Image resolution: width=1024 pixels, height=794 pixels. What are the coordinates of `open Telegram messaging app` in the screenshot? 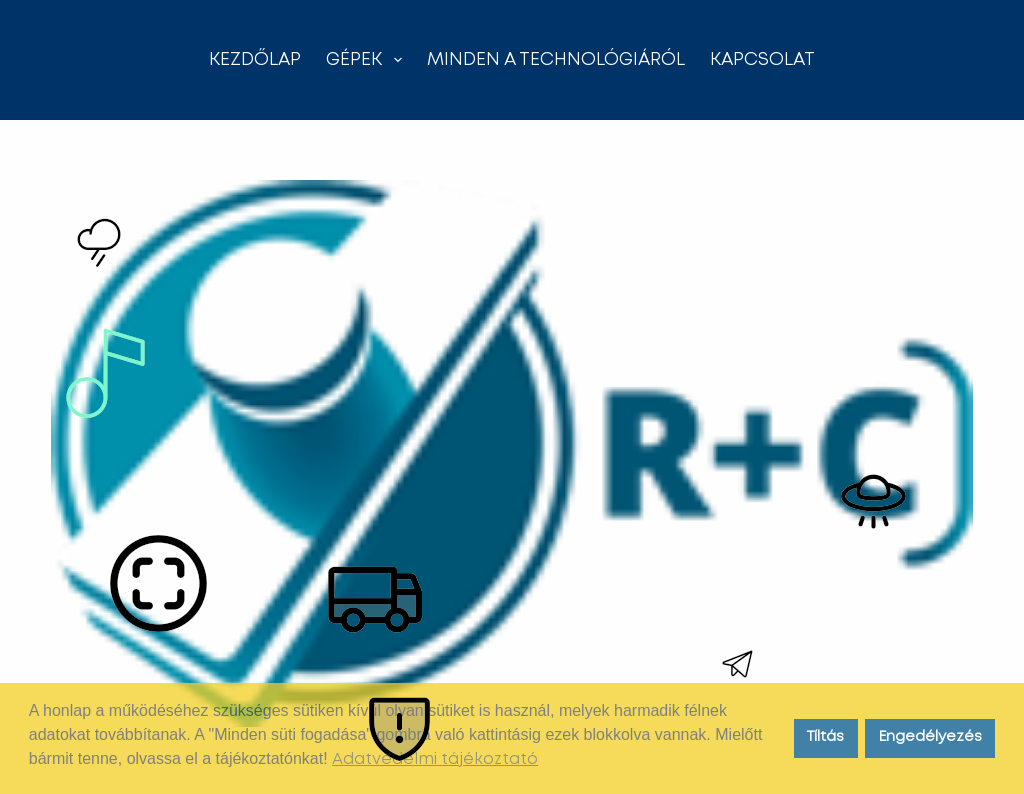 It's located at (738, 664).